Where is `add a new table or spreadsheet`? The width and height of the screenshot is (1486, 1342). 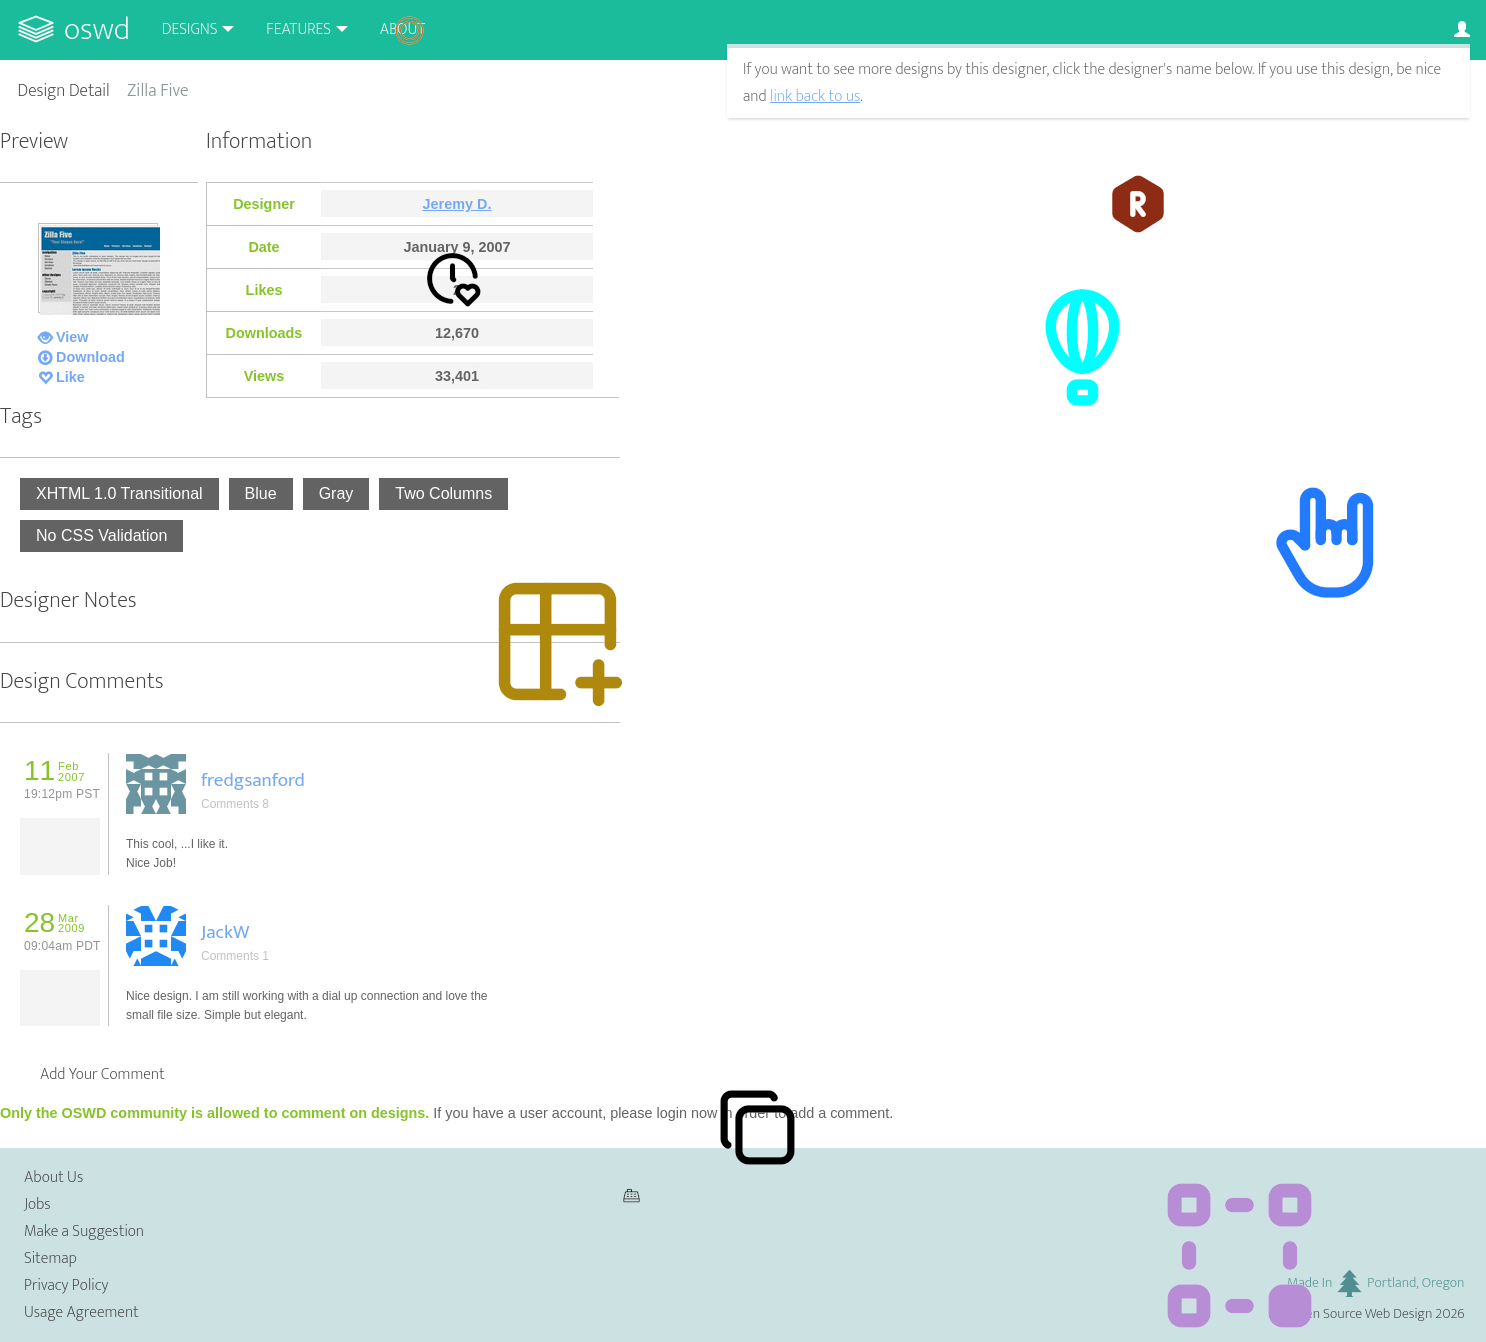 add a new table or spreadsheet is located at coordinates (557, 641).